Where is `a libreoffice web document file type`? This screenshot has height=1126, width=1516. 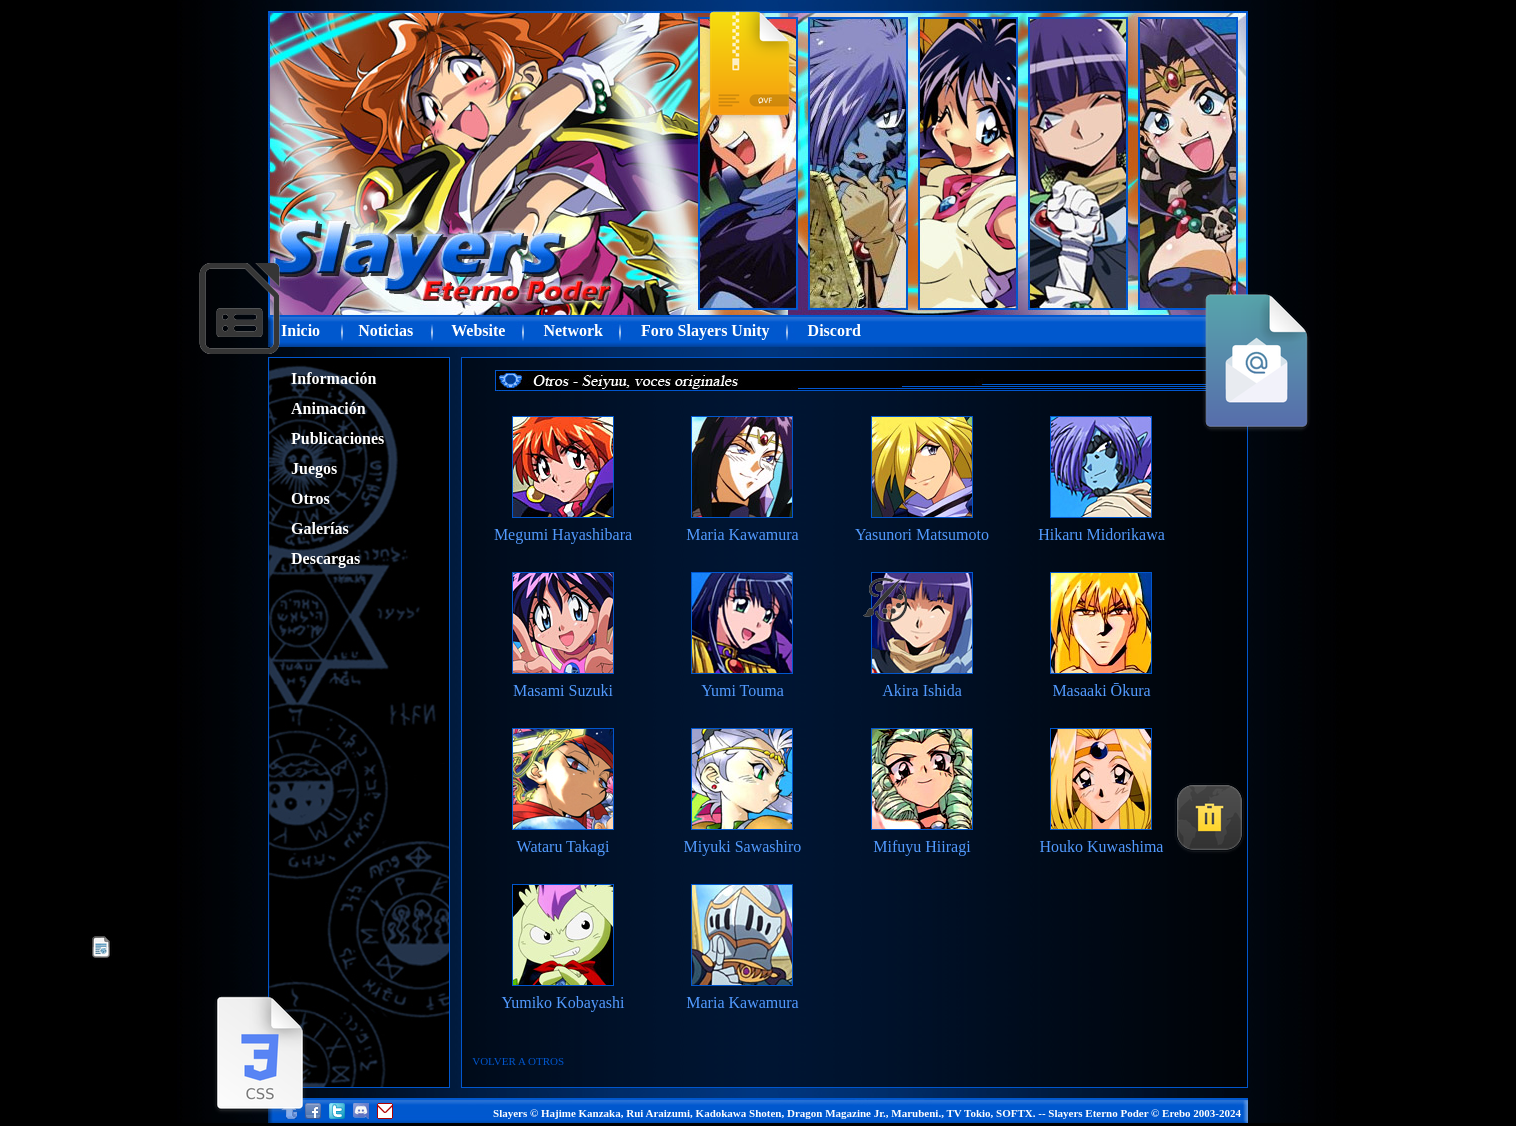
a libreoffice web document file type is located at coordinates (101, 947).